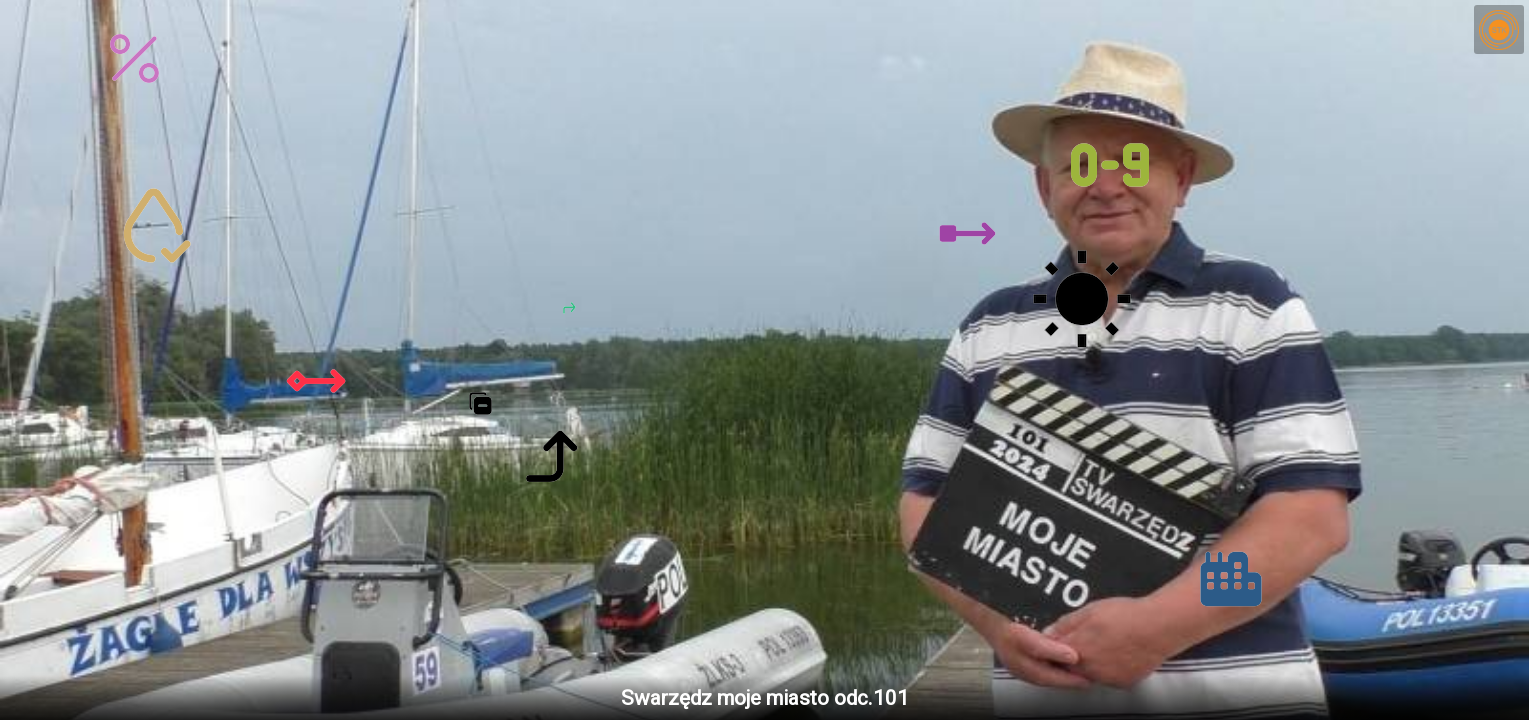  What do you see at coordinates (1110, 165) in the screenshot?
I see `sort items in ascending numerical order` at bounding box center [1110, 165].